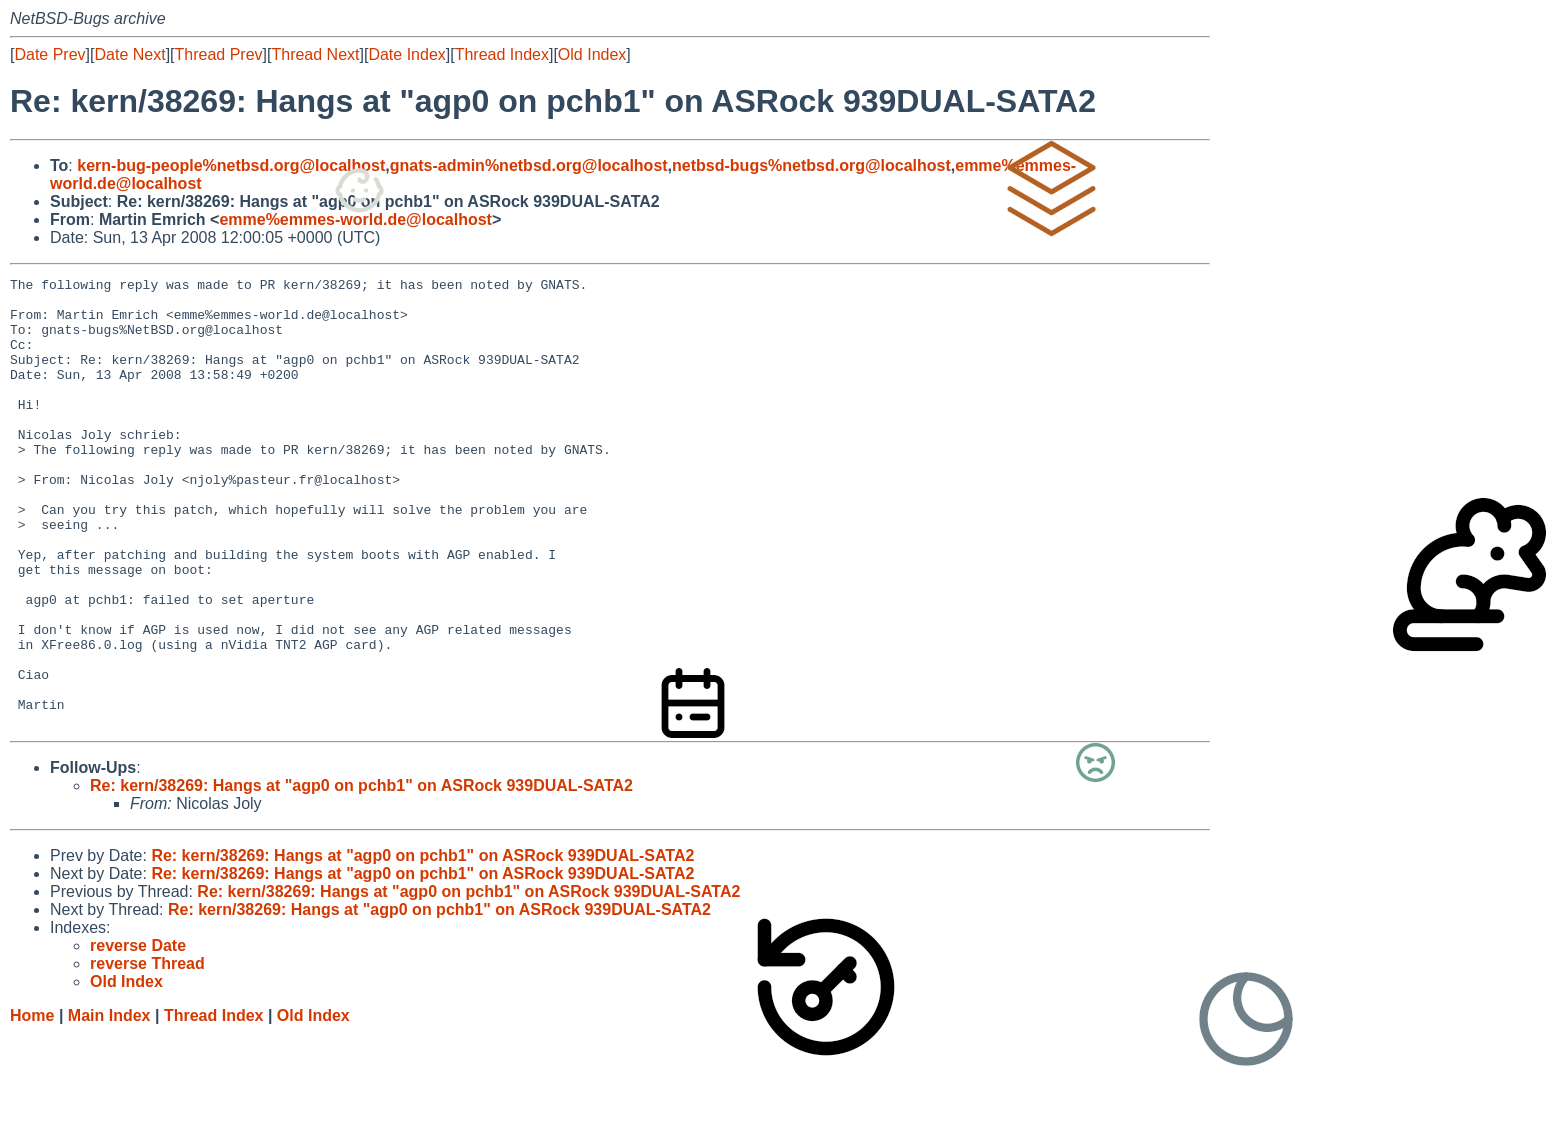 The image size is (1568, 1125). I want to click on react to a message with anger, so click(1095, 762).